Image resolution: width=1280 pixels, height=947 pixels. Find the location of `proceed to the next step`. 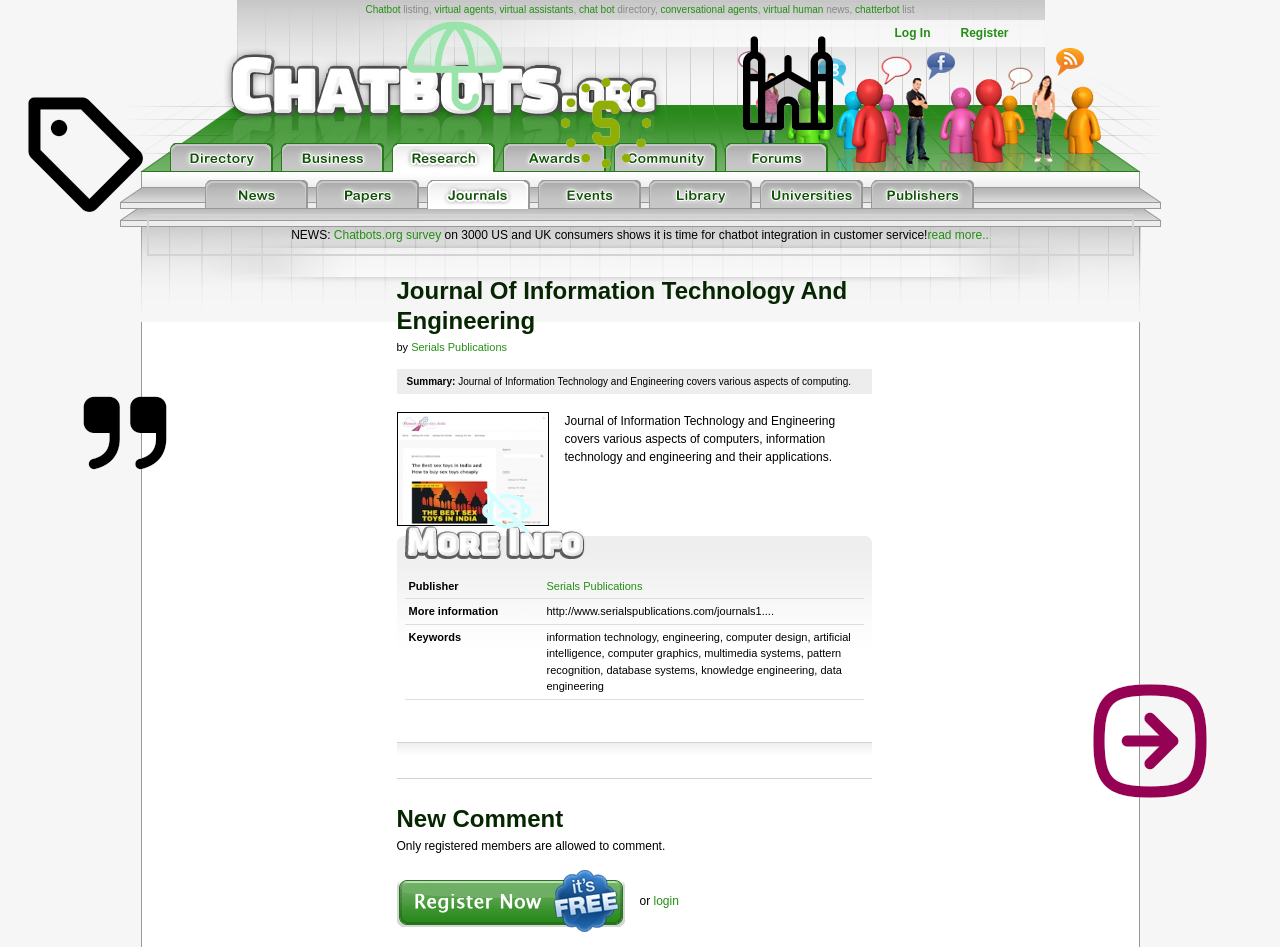

proceed to the next step is located at coordinates (1150, 741).